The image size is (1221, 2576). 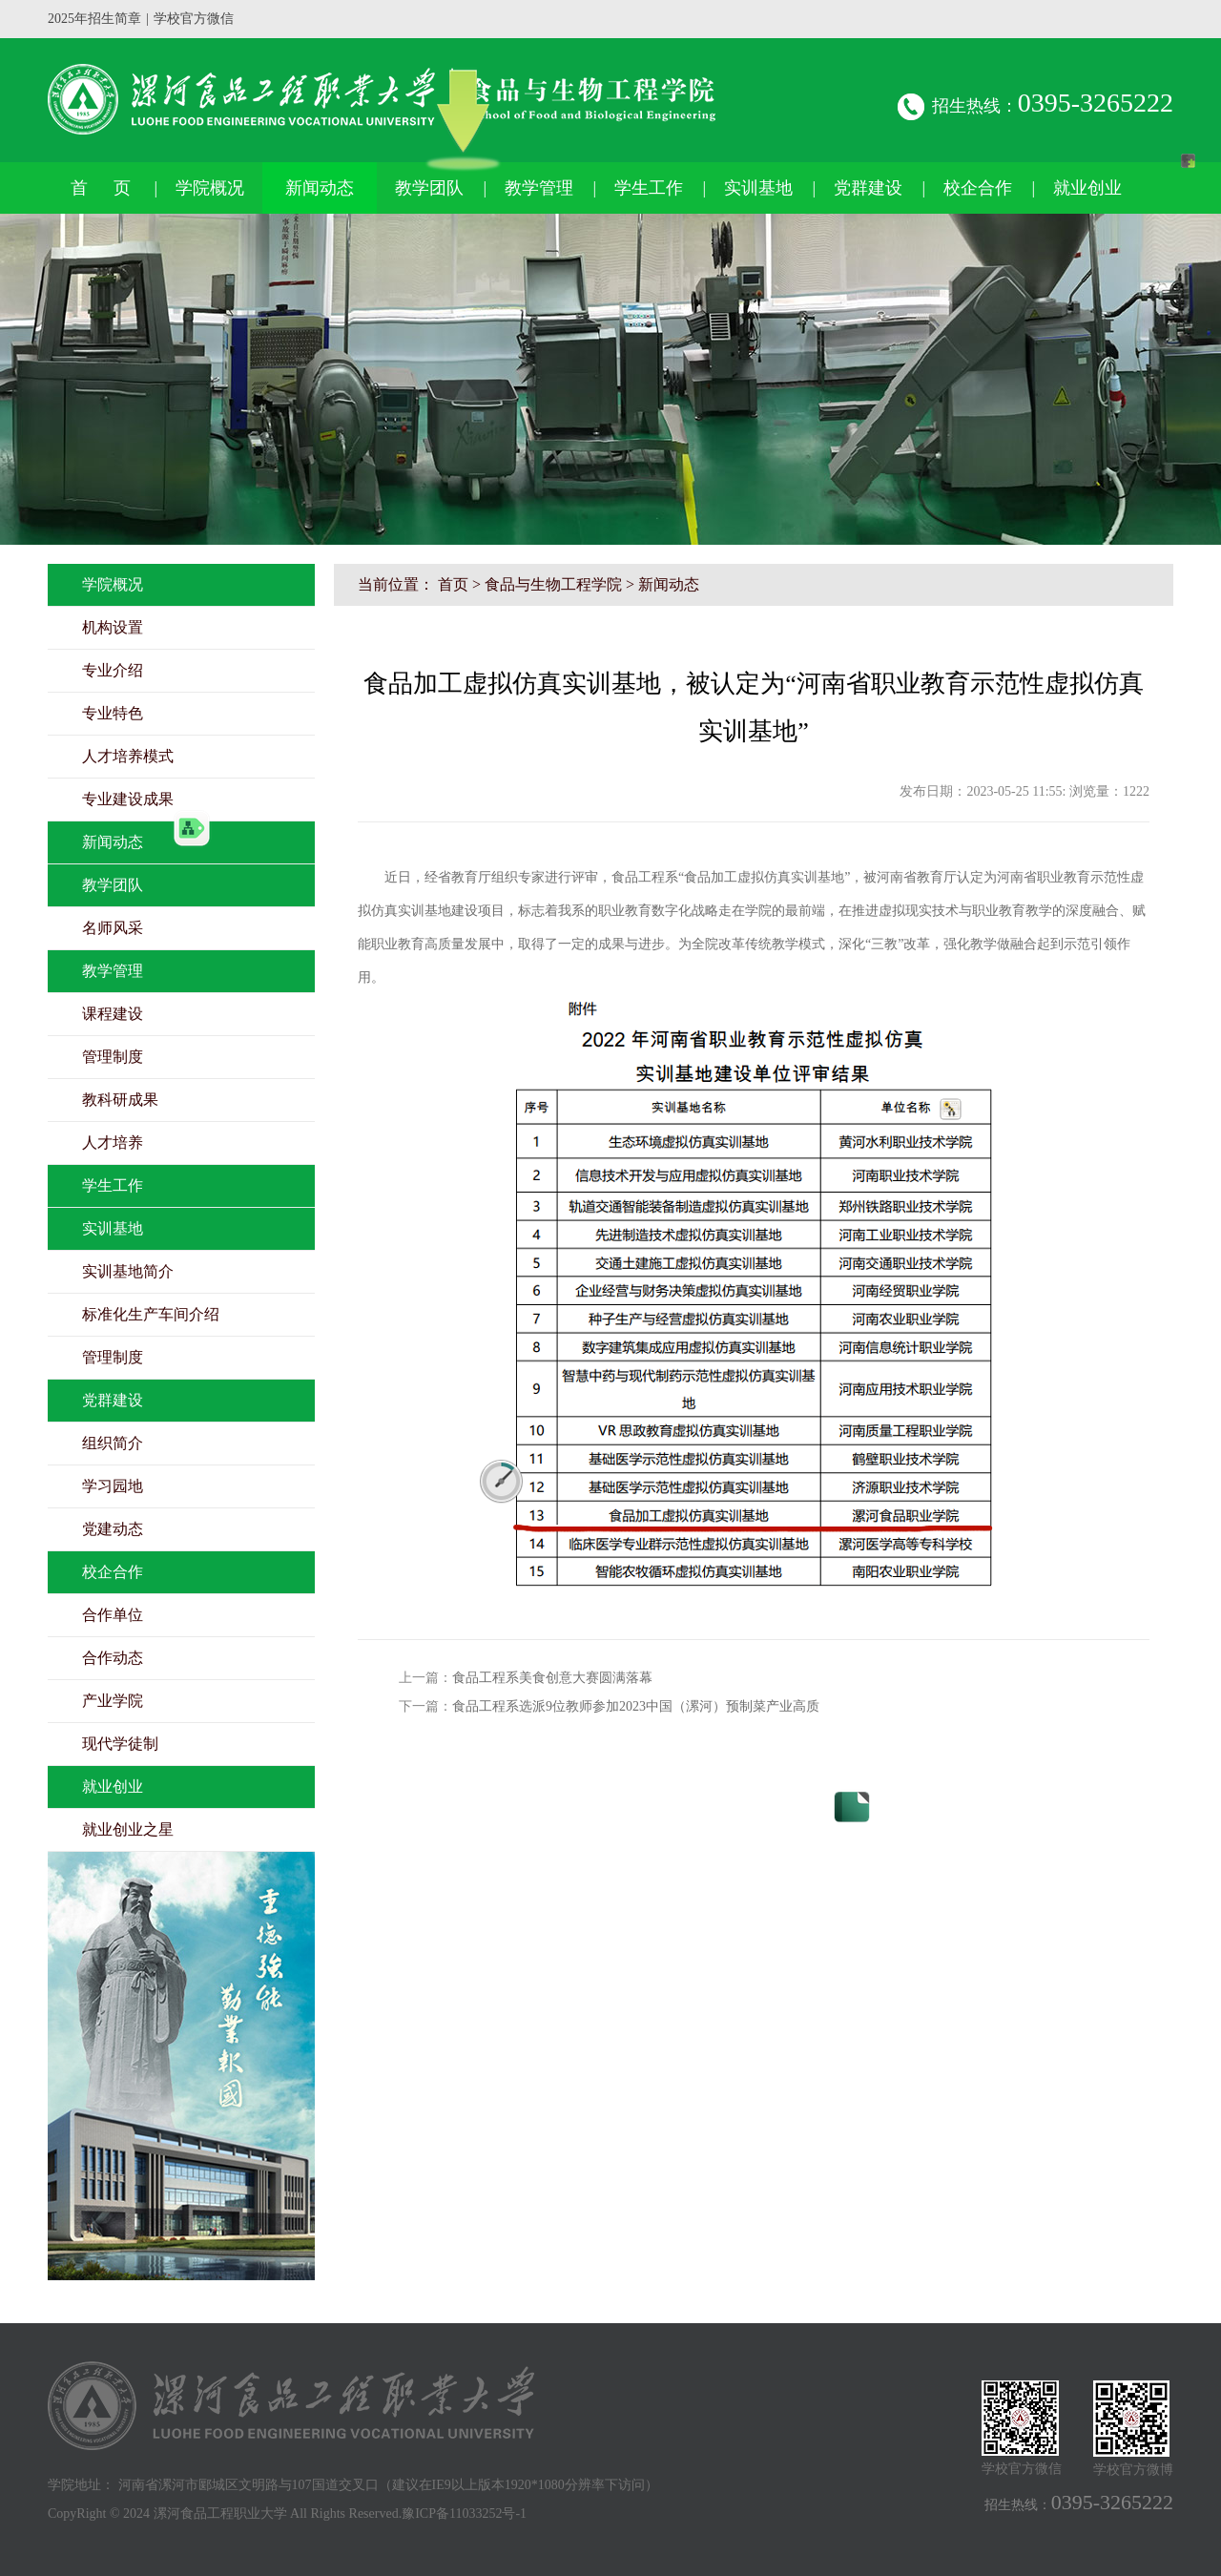 I want to click on open gnome builder development environment, so click(x=950, y=1109).